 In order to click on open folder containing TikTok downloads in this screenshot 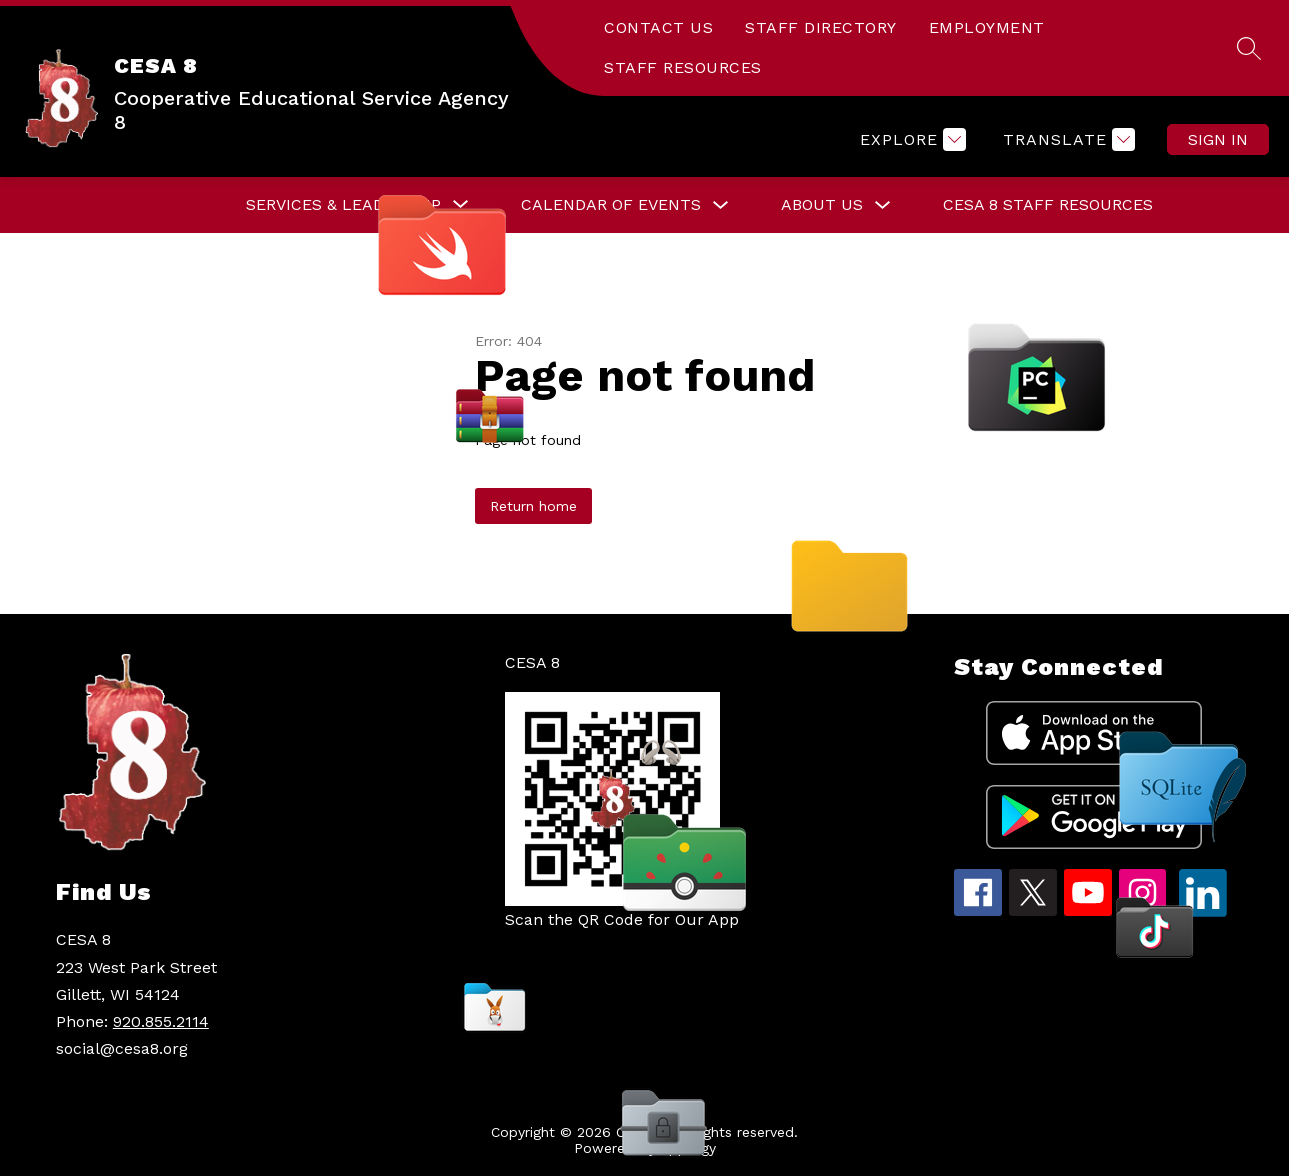, I will do `click(1154, 929)`.